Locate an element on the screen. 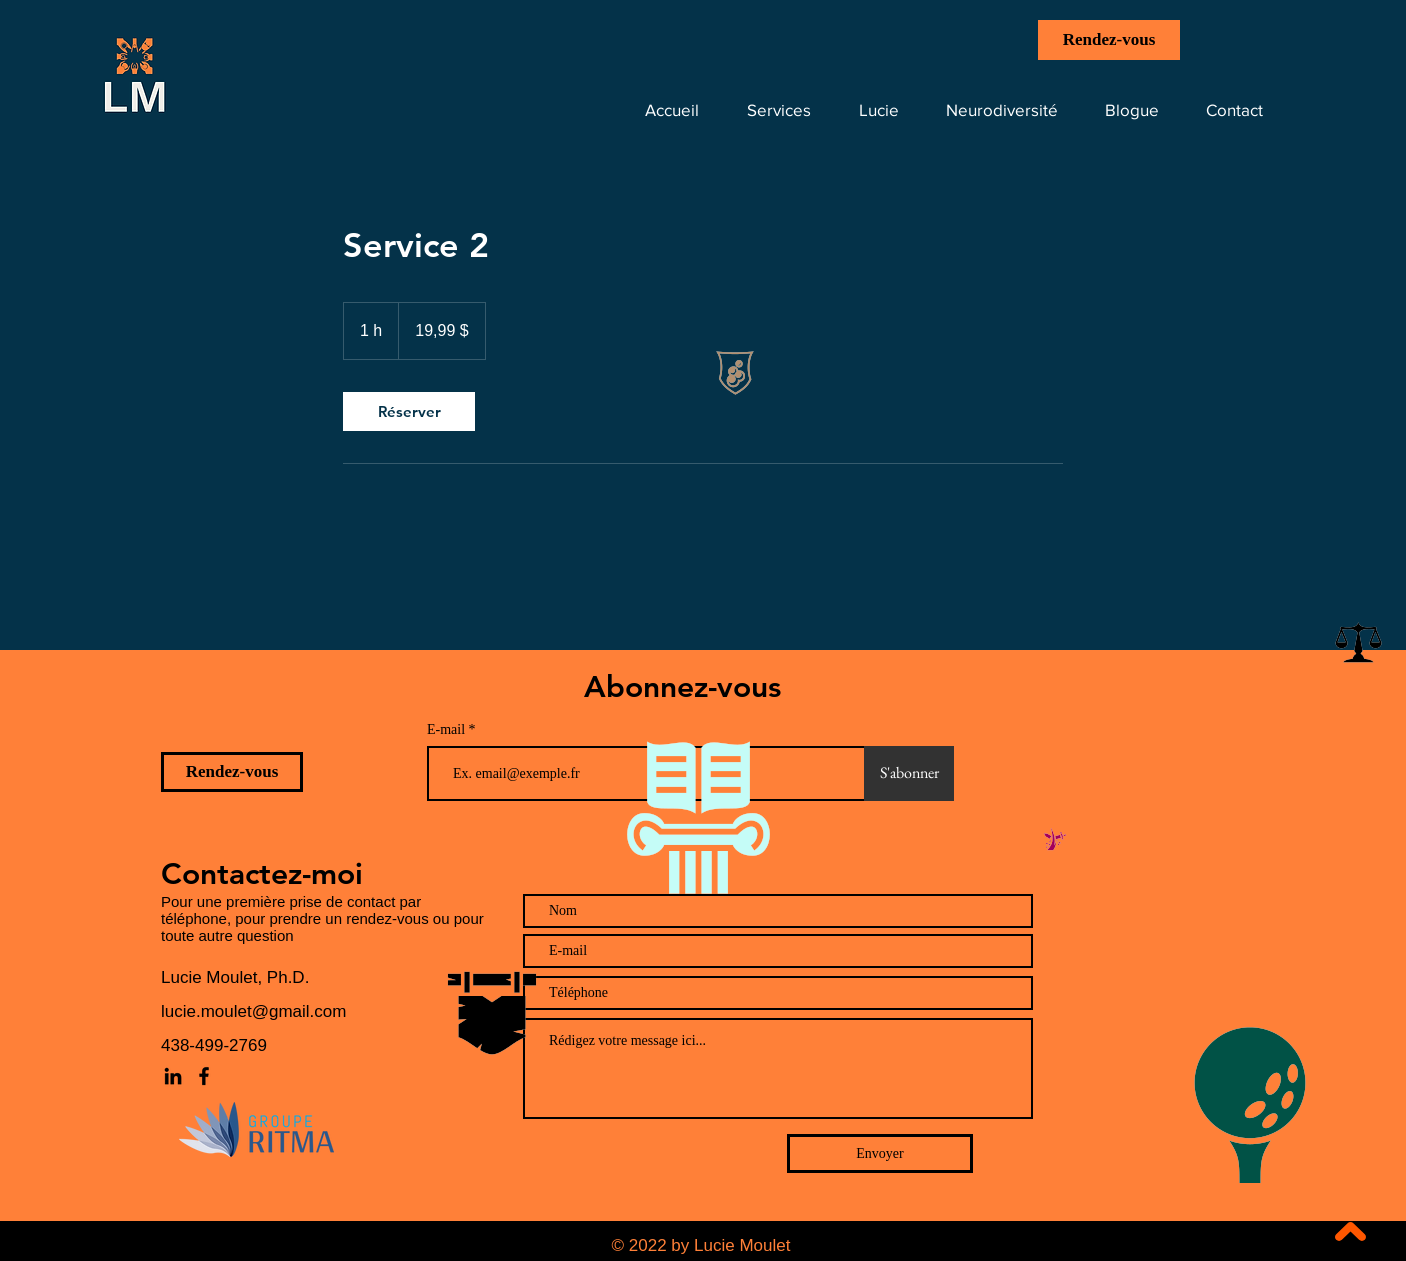 Image resolution: width=1406 pixels, height=1261 pixels. access golf game or mini-golf feature is located at coordinates (1250, 1104).